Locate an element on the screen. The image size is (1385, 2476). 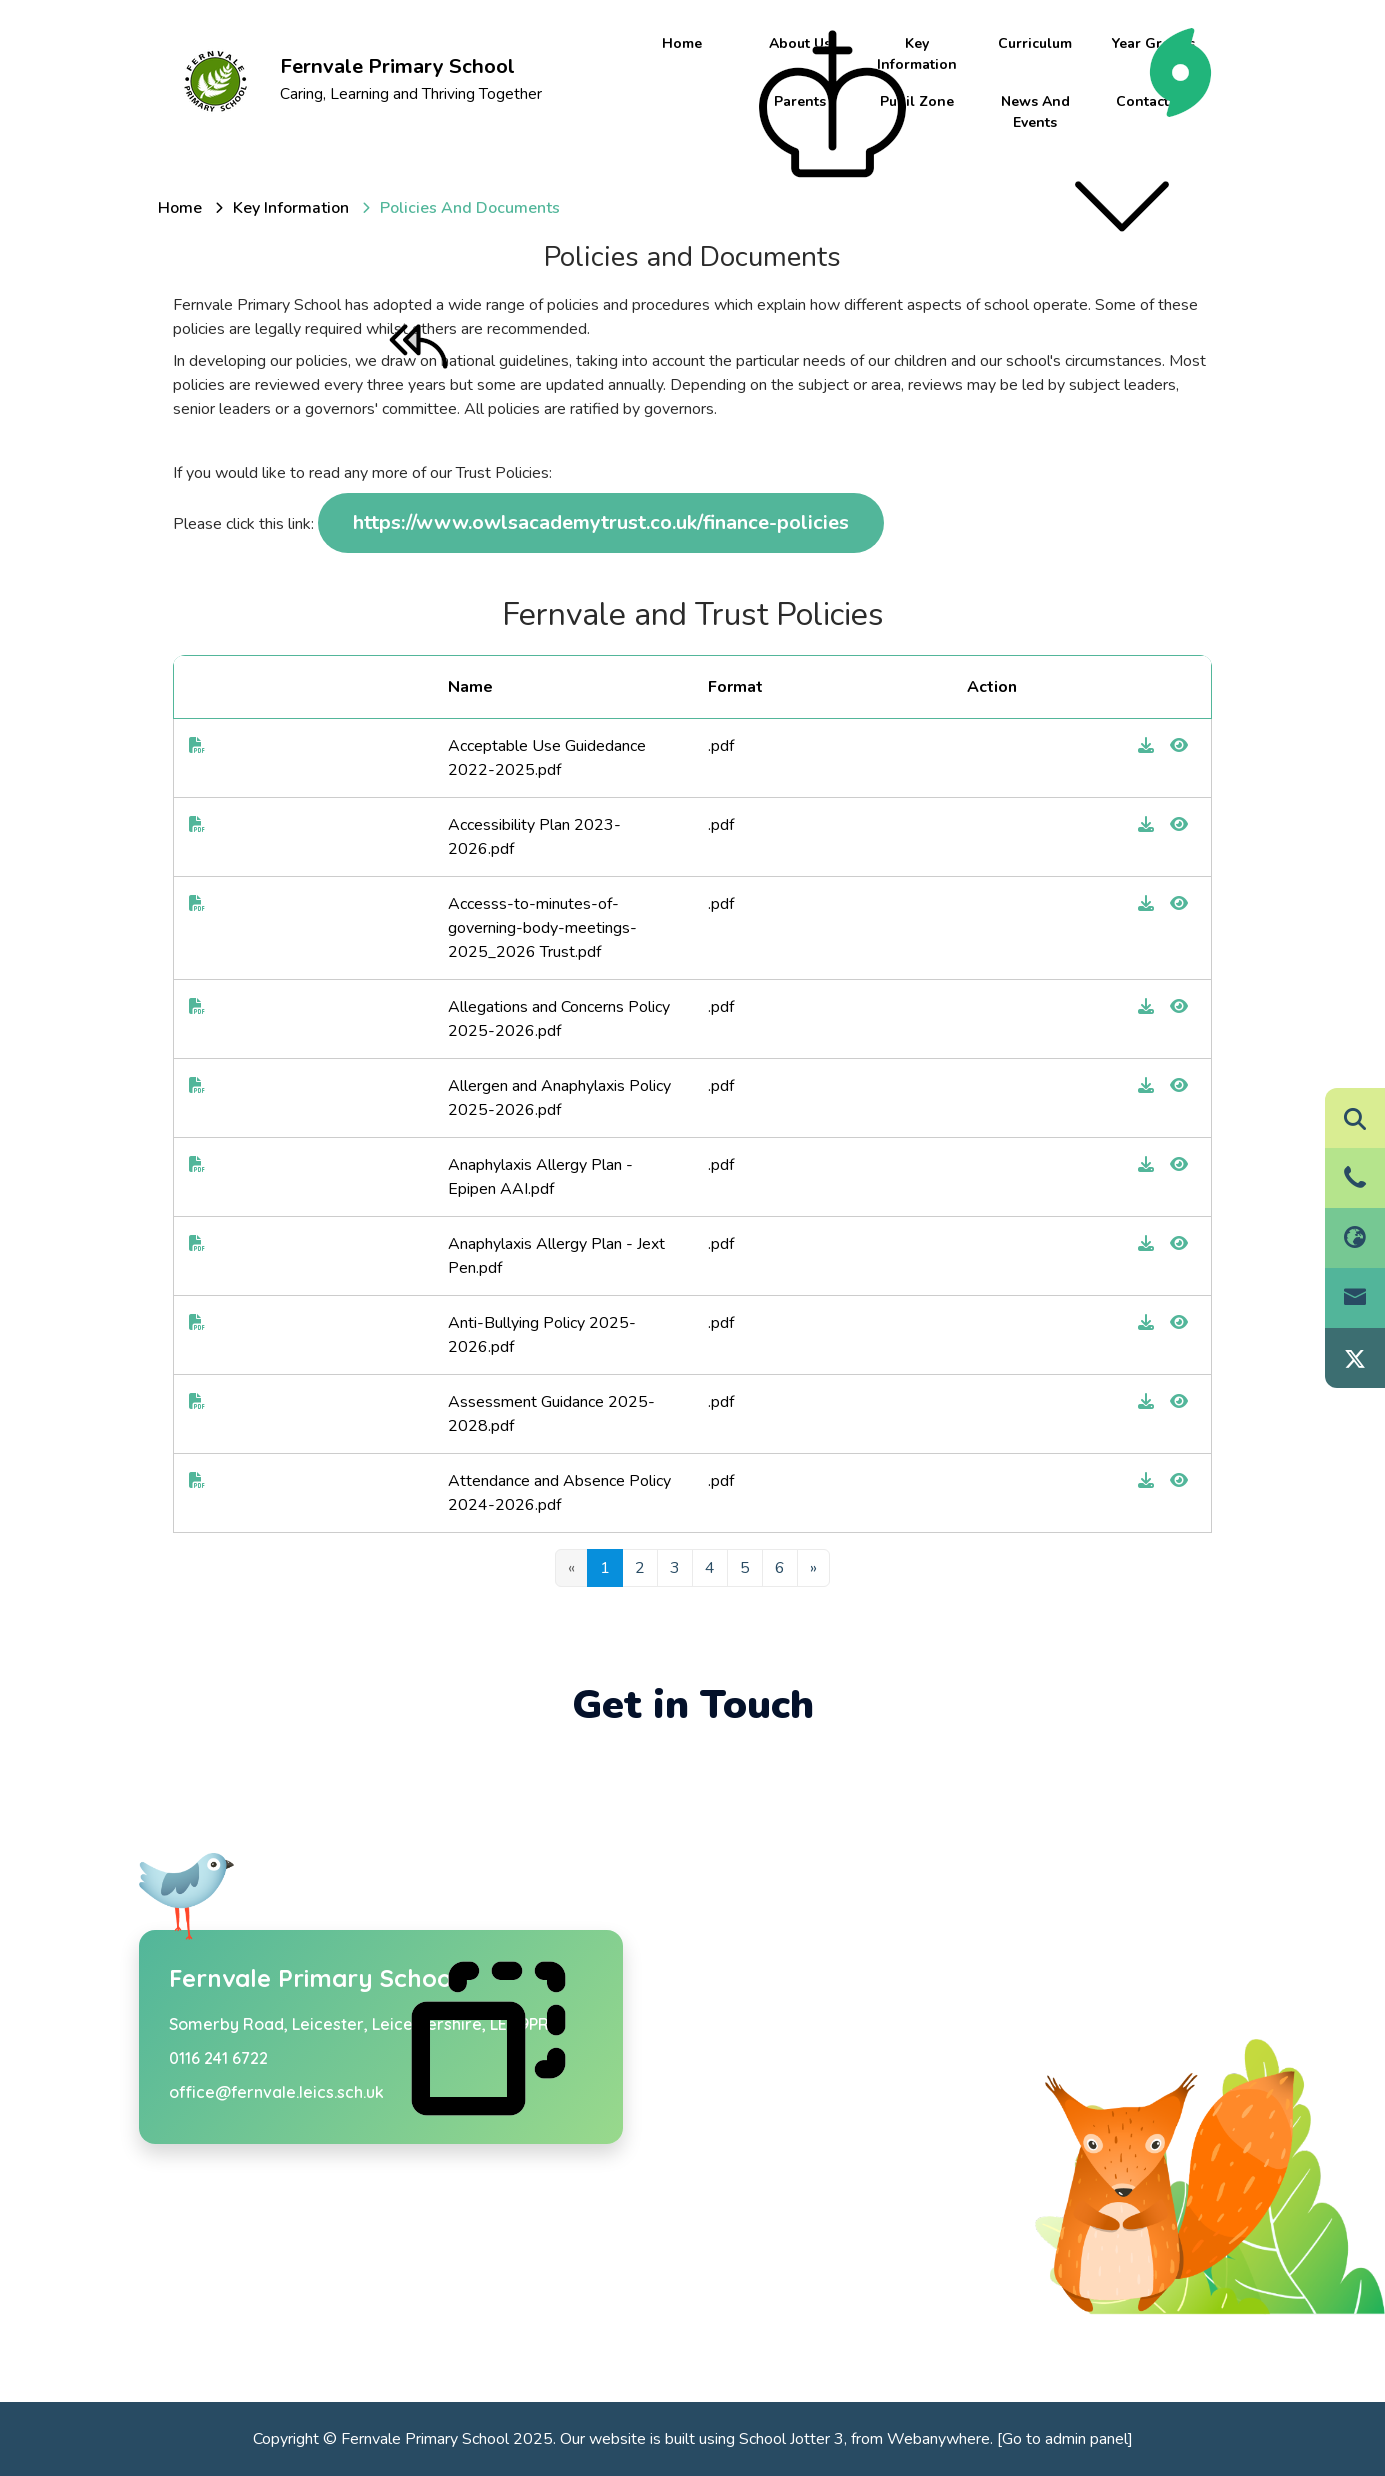
expand a dropdown menu is located at coordinates (1122, 202).